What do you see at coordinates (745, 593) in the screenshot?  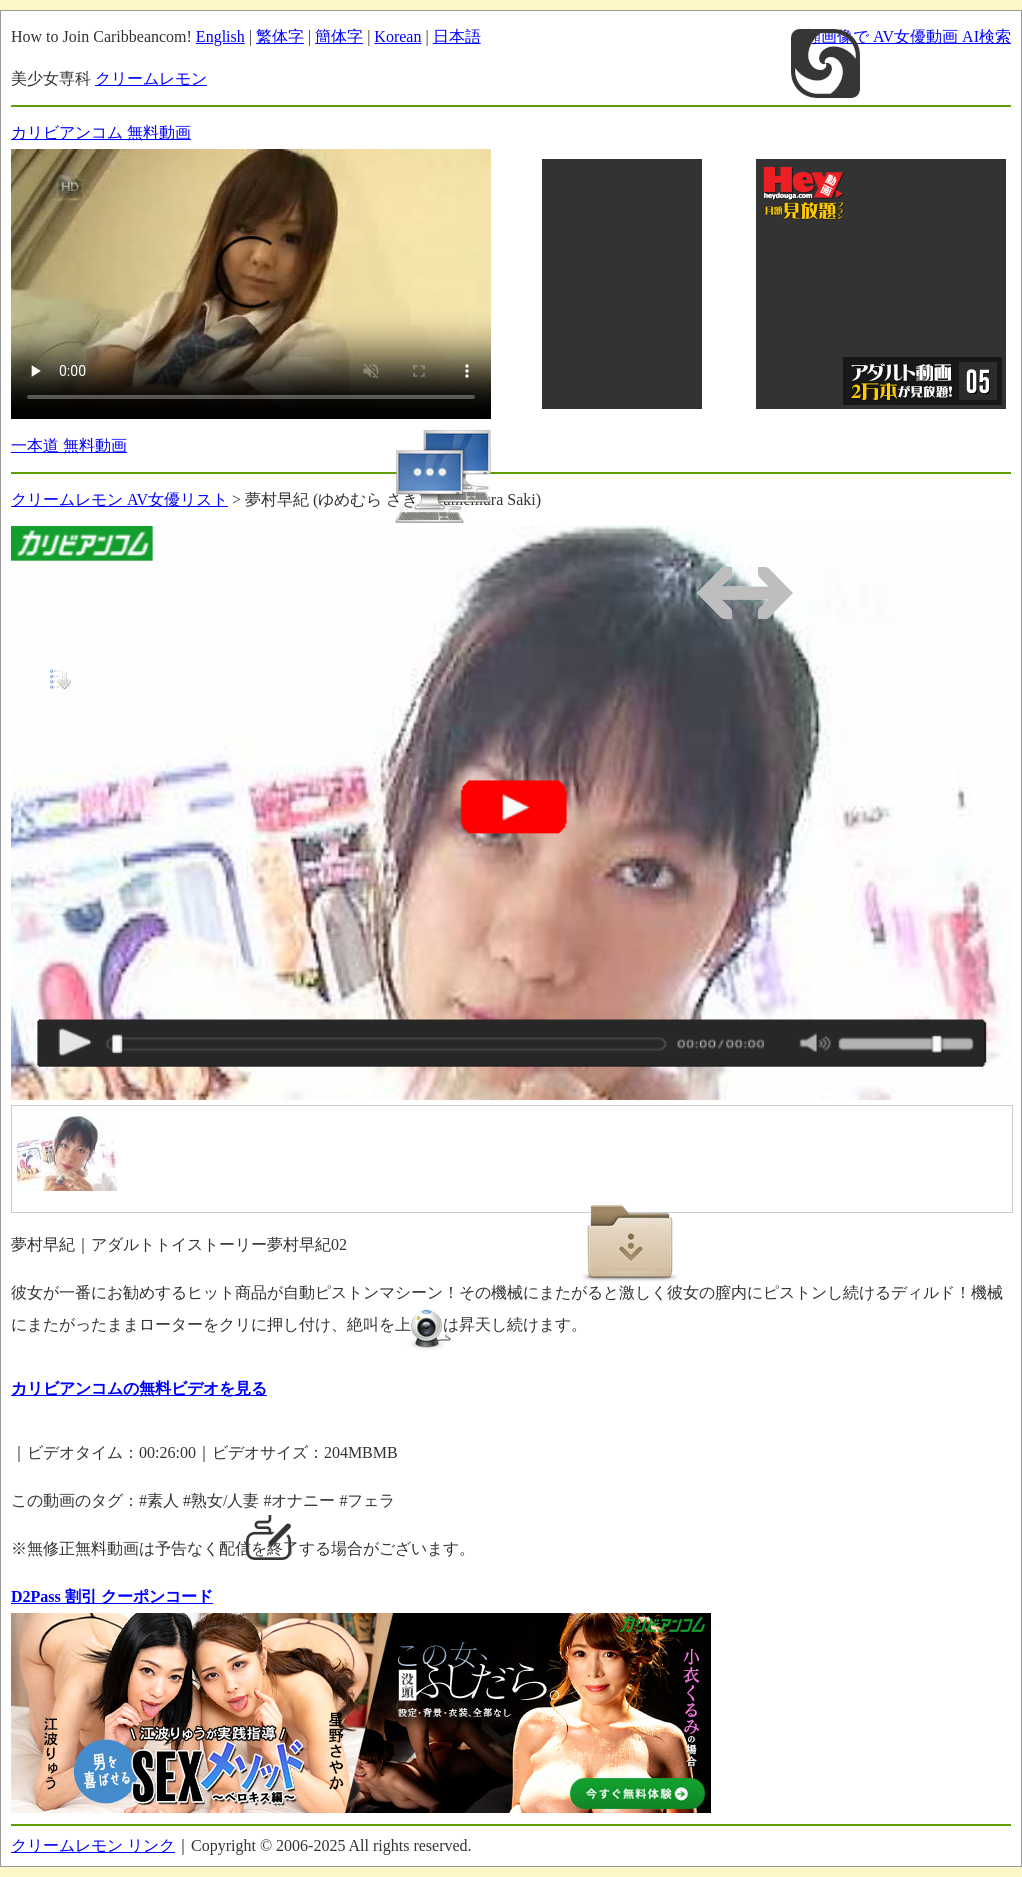 I see `flip object horizontally` at bounding box center [745, 593].